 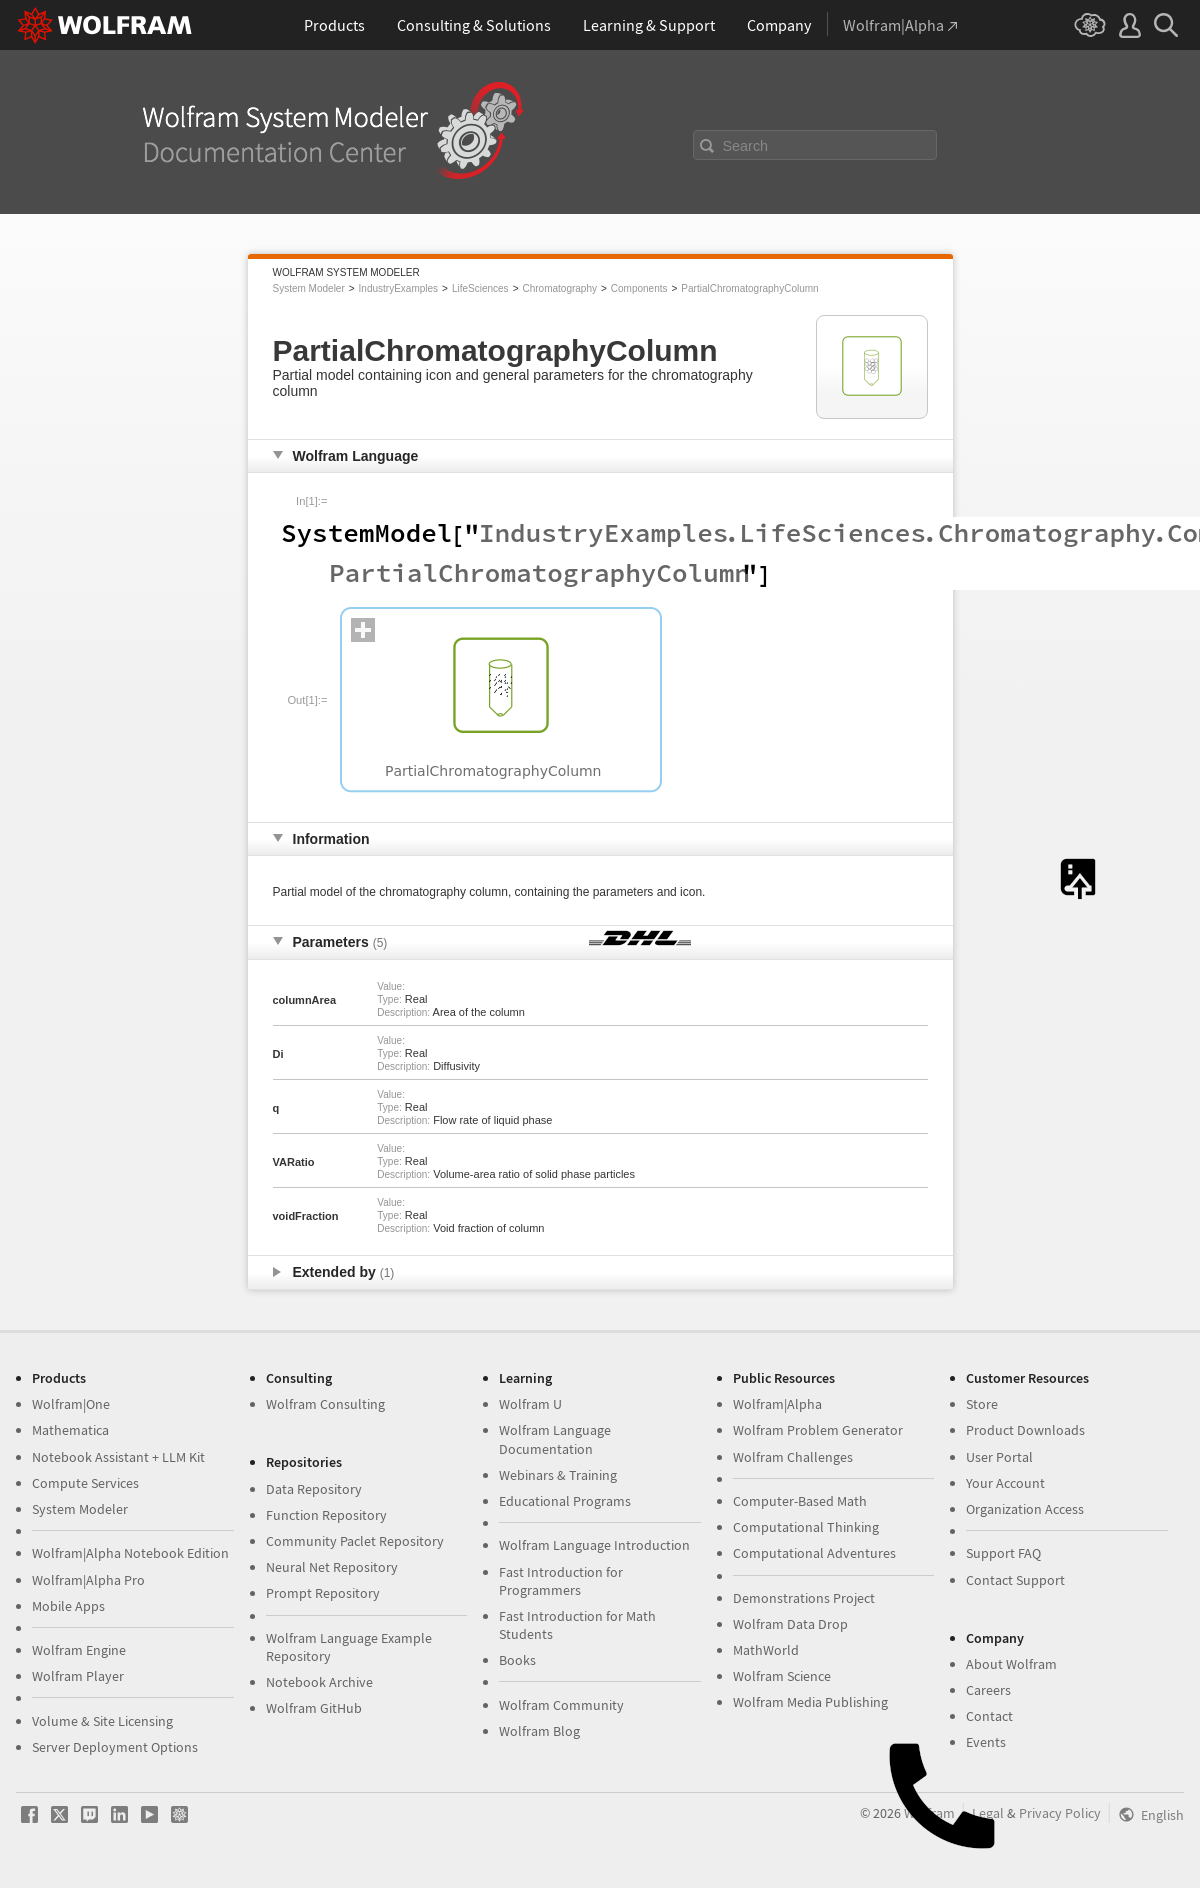 I want to click on view commit history for a repository, so click(x=1078, y=878).